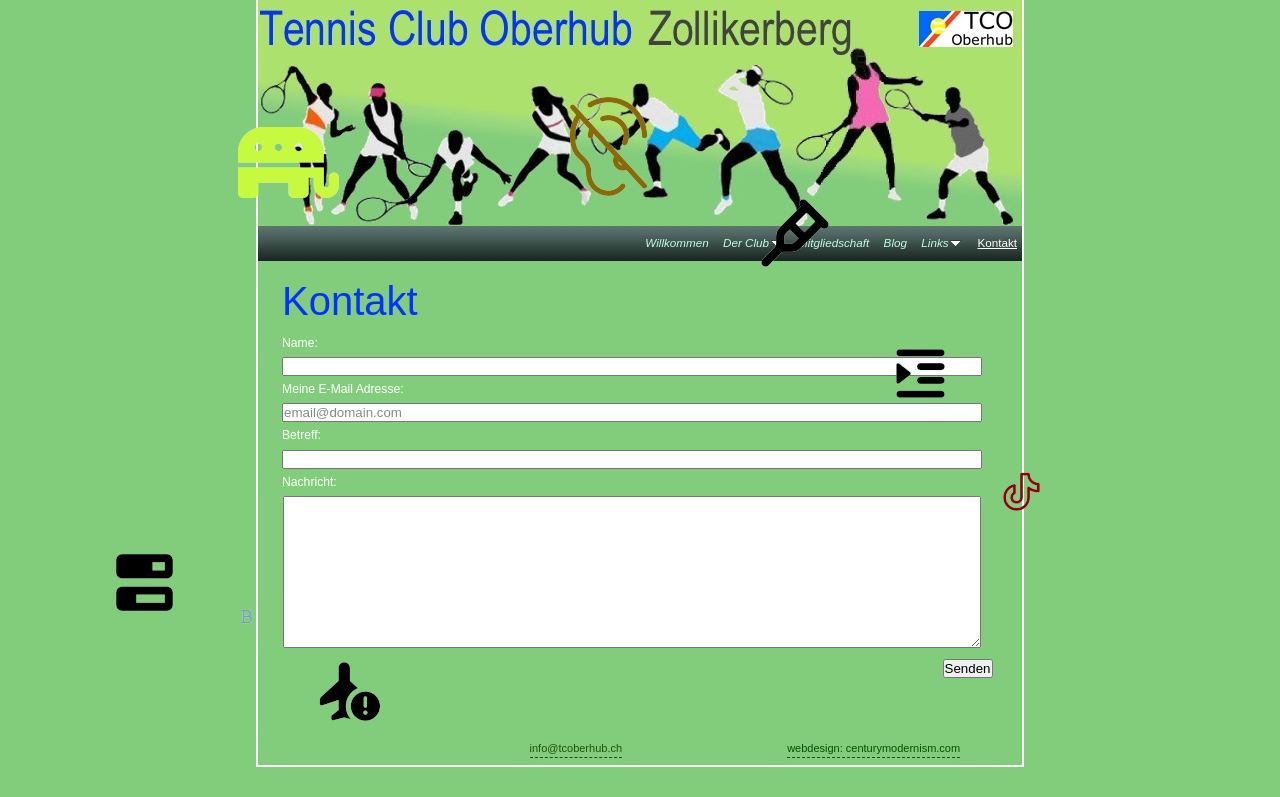  Describe the element at coordinates (920, 373) in the screenshot. I see `increase text indentation` at that location.